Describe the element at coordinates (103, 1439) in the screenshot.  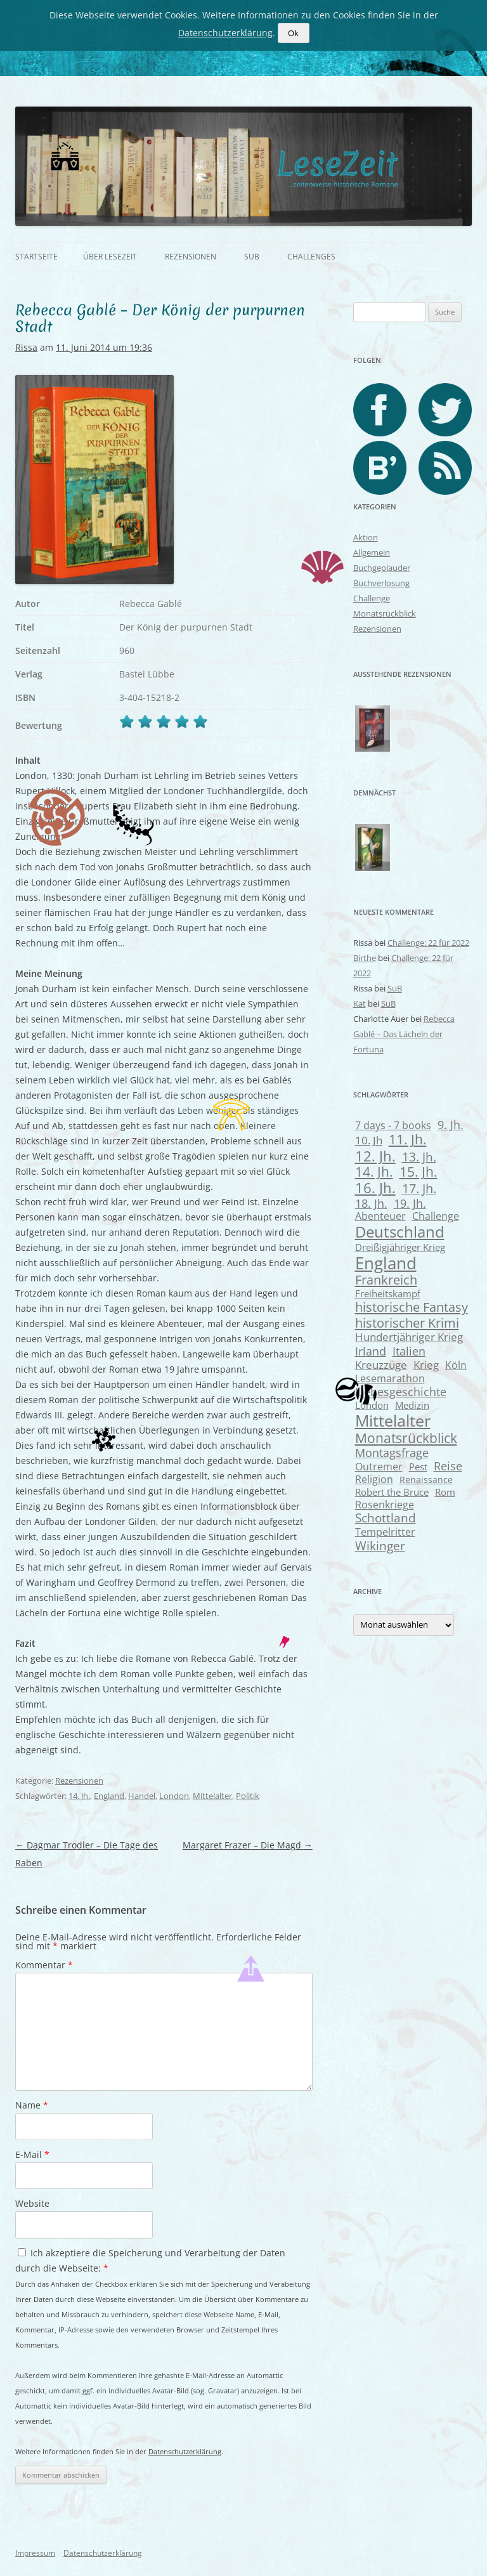
I see `indicates a frozen or cold status effect in gameplay` at that location.